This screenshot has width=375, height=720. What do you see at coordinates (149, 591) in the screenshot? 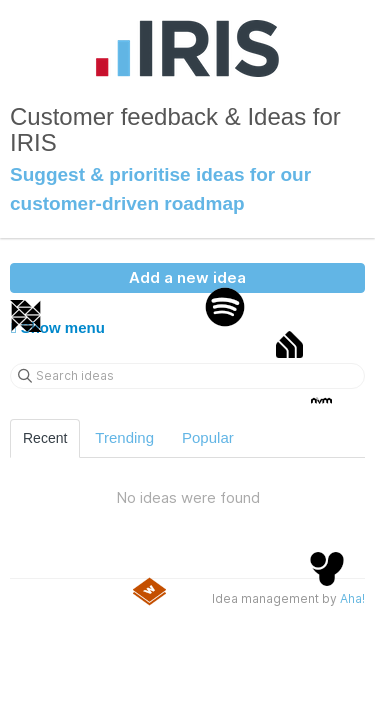
I see `open wappalyzer browser extension` at bounding box center [149, 591].